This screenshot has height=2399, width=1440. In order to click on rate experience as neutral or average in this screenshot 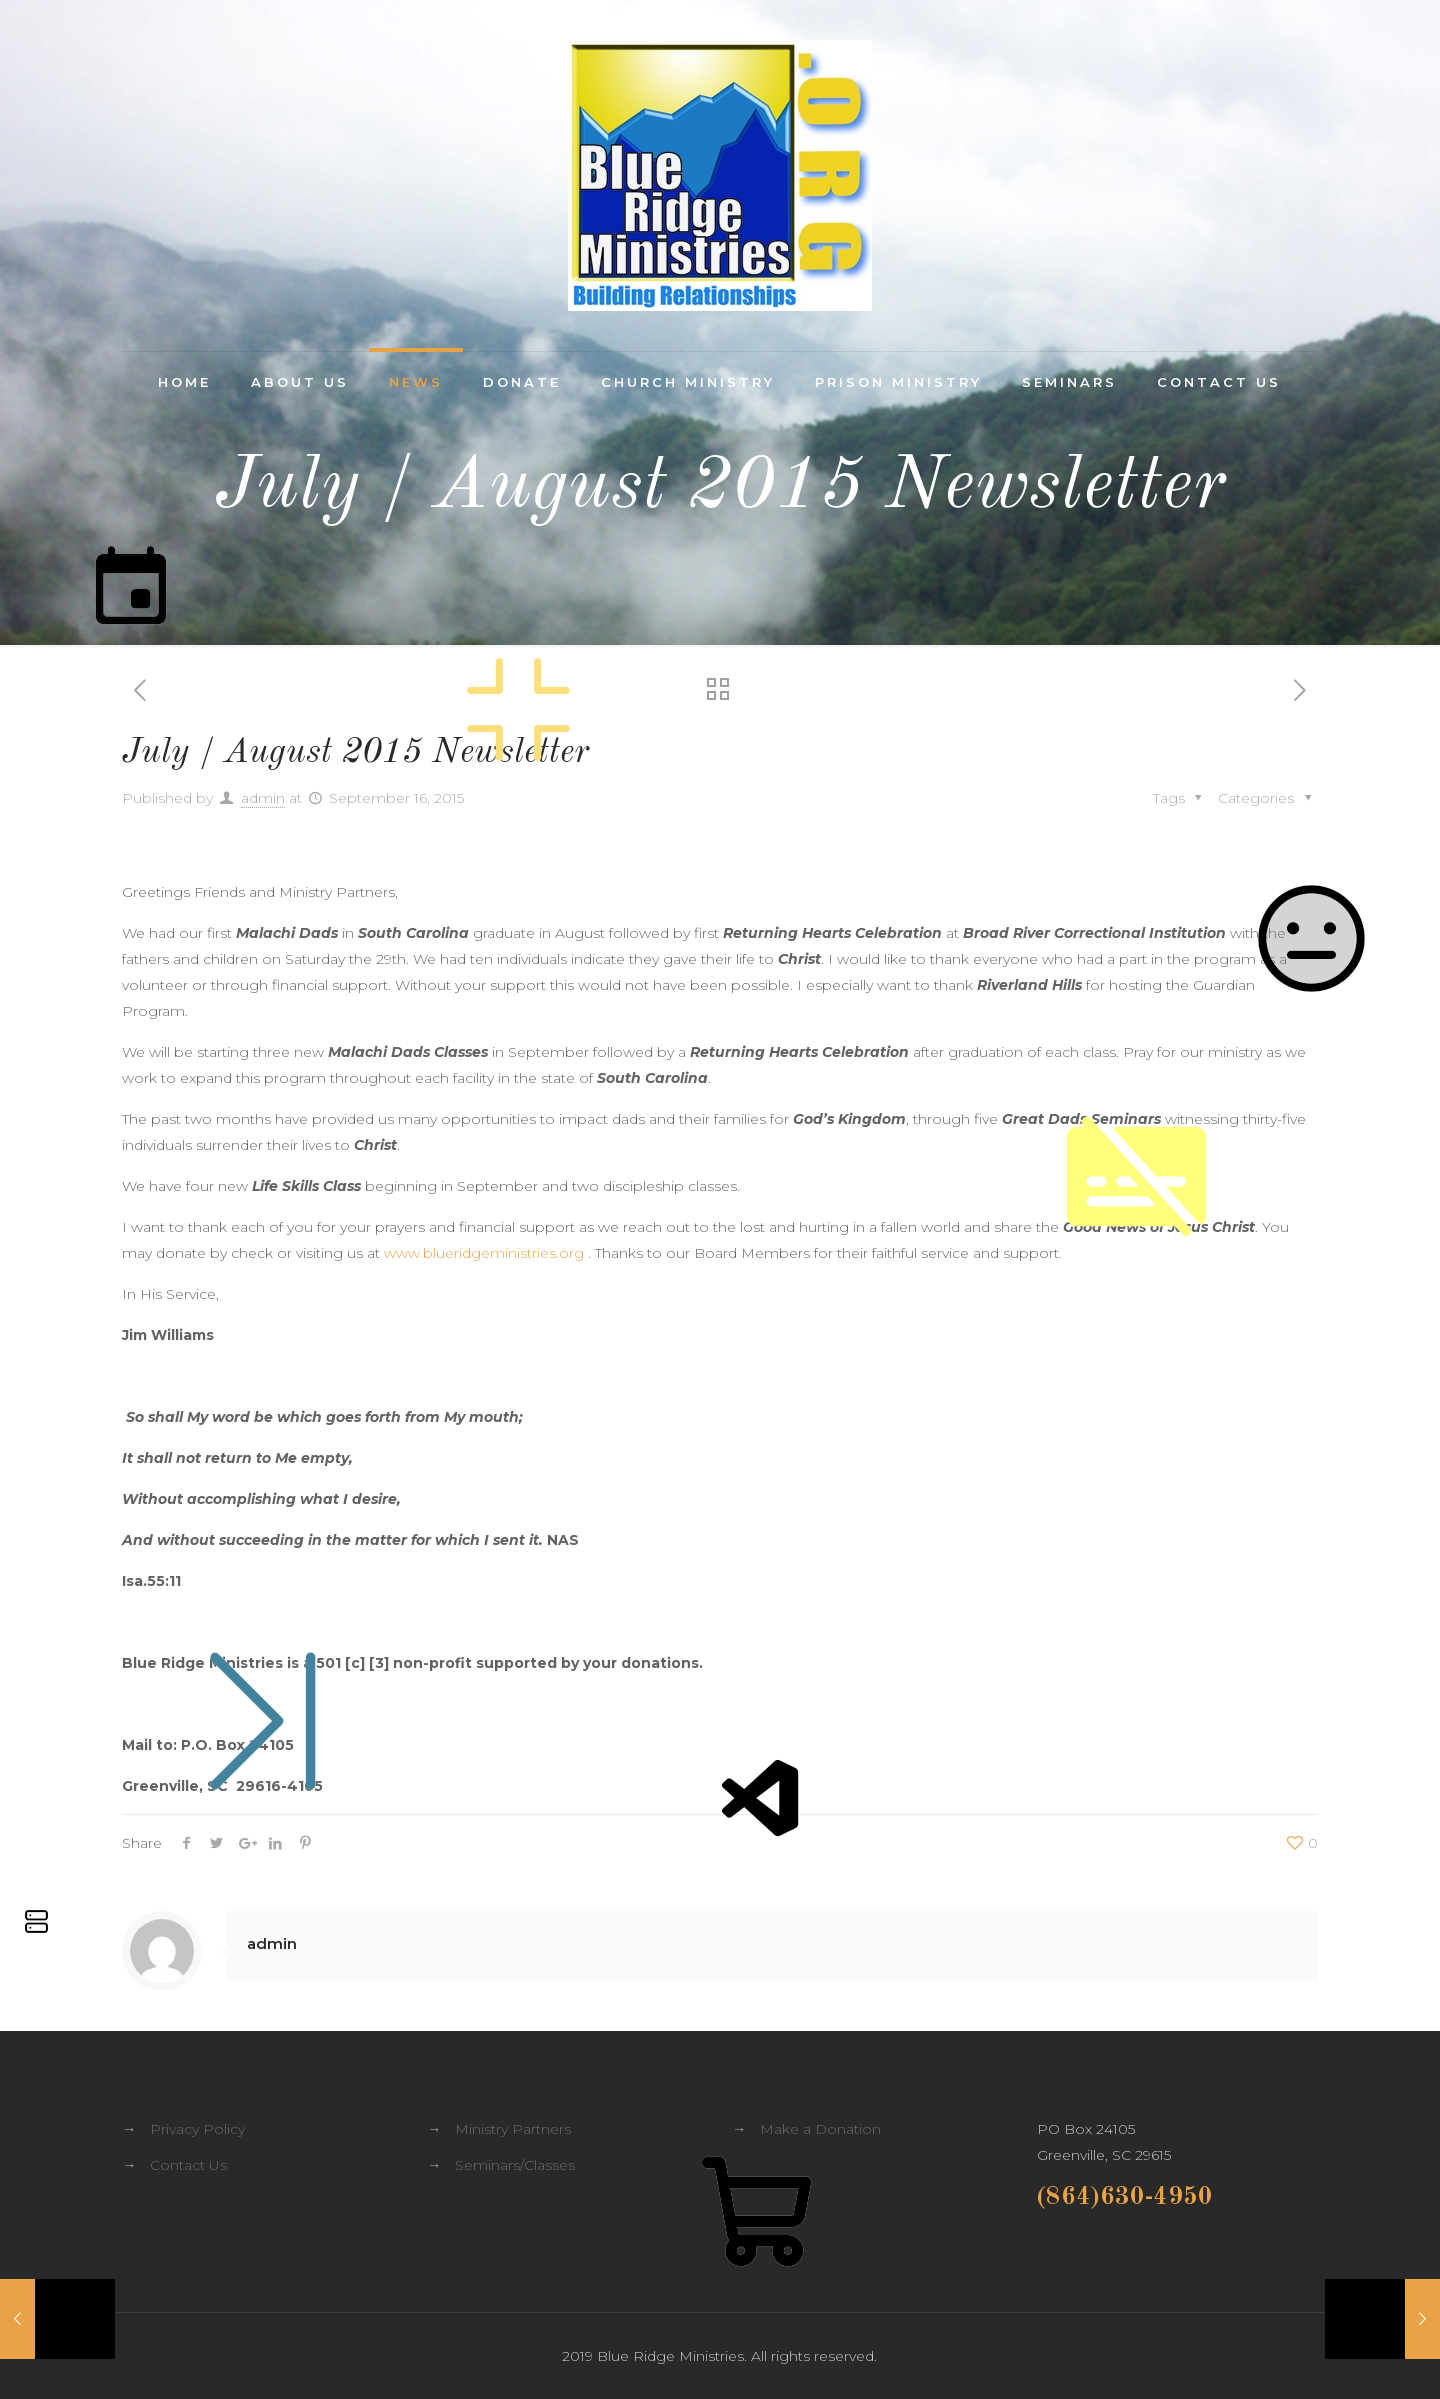, I will do `click(1311, 938)`.